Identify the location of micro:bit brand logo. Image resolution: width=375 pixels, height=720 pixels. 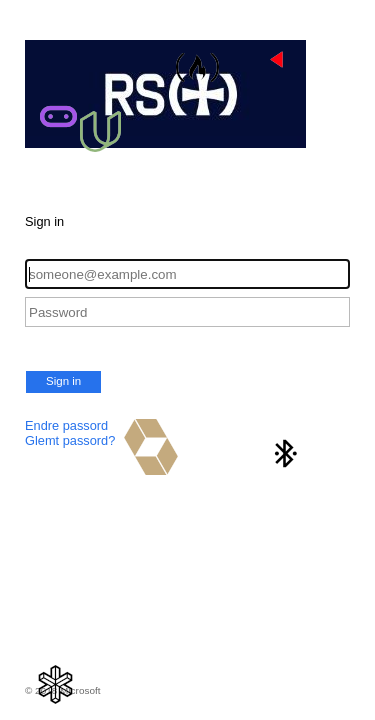
(58, 116).